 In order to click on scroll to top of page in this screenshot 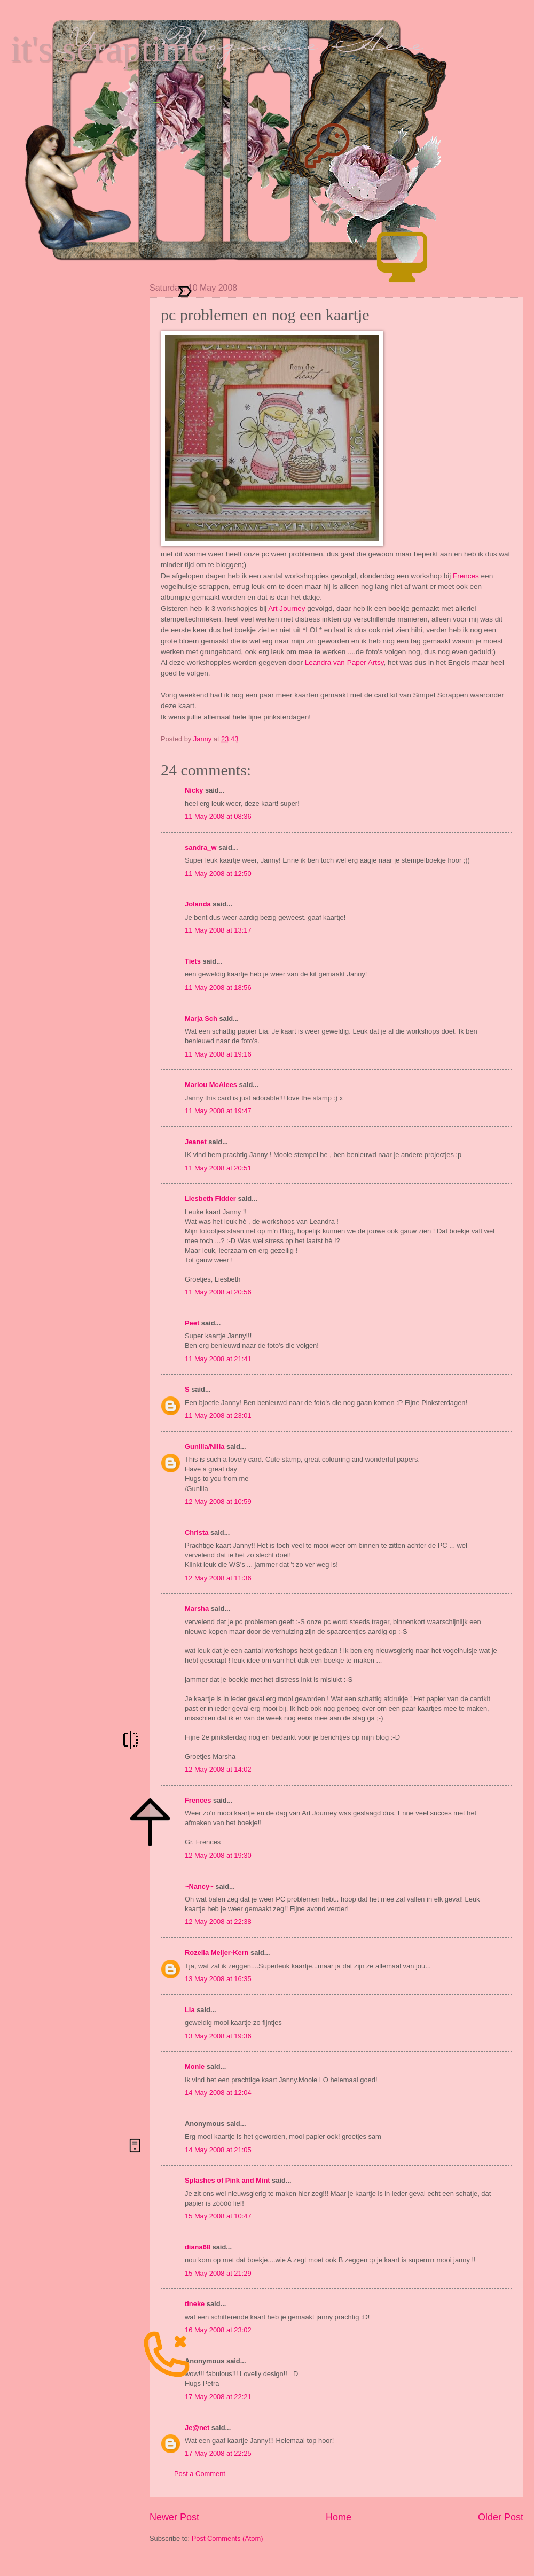, I will do `click(150, 1822)`.